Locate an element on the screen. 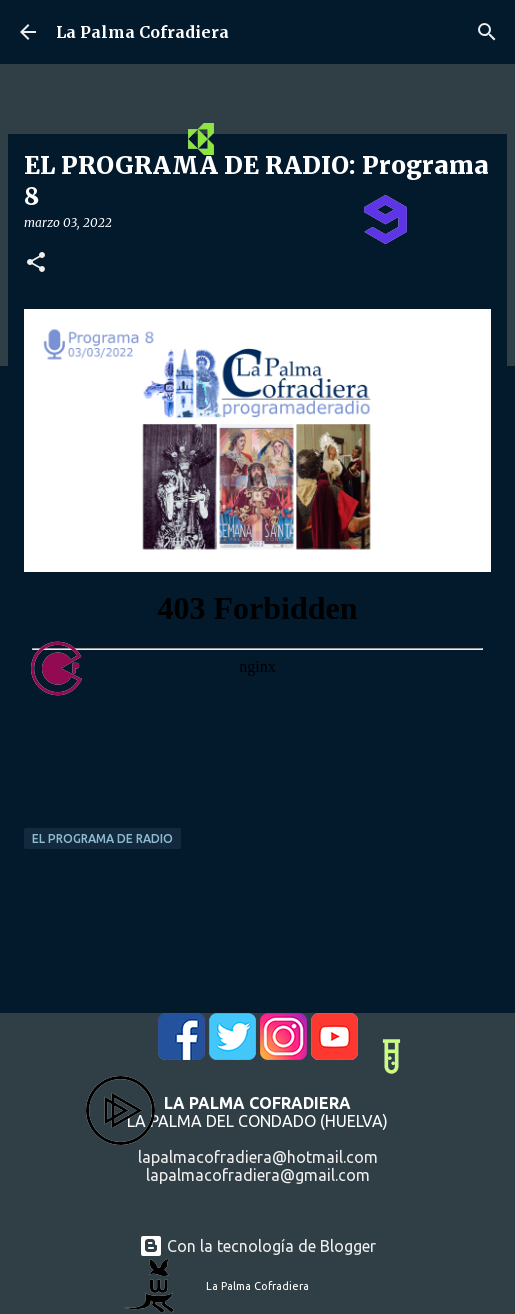 This screenshot has height=1314, width=515. codiepie brand logo is located at coordinates (56, 668).